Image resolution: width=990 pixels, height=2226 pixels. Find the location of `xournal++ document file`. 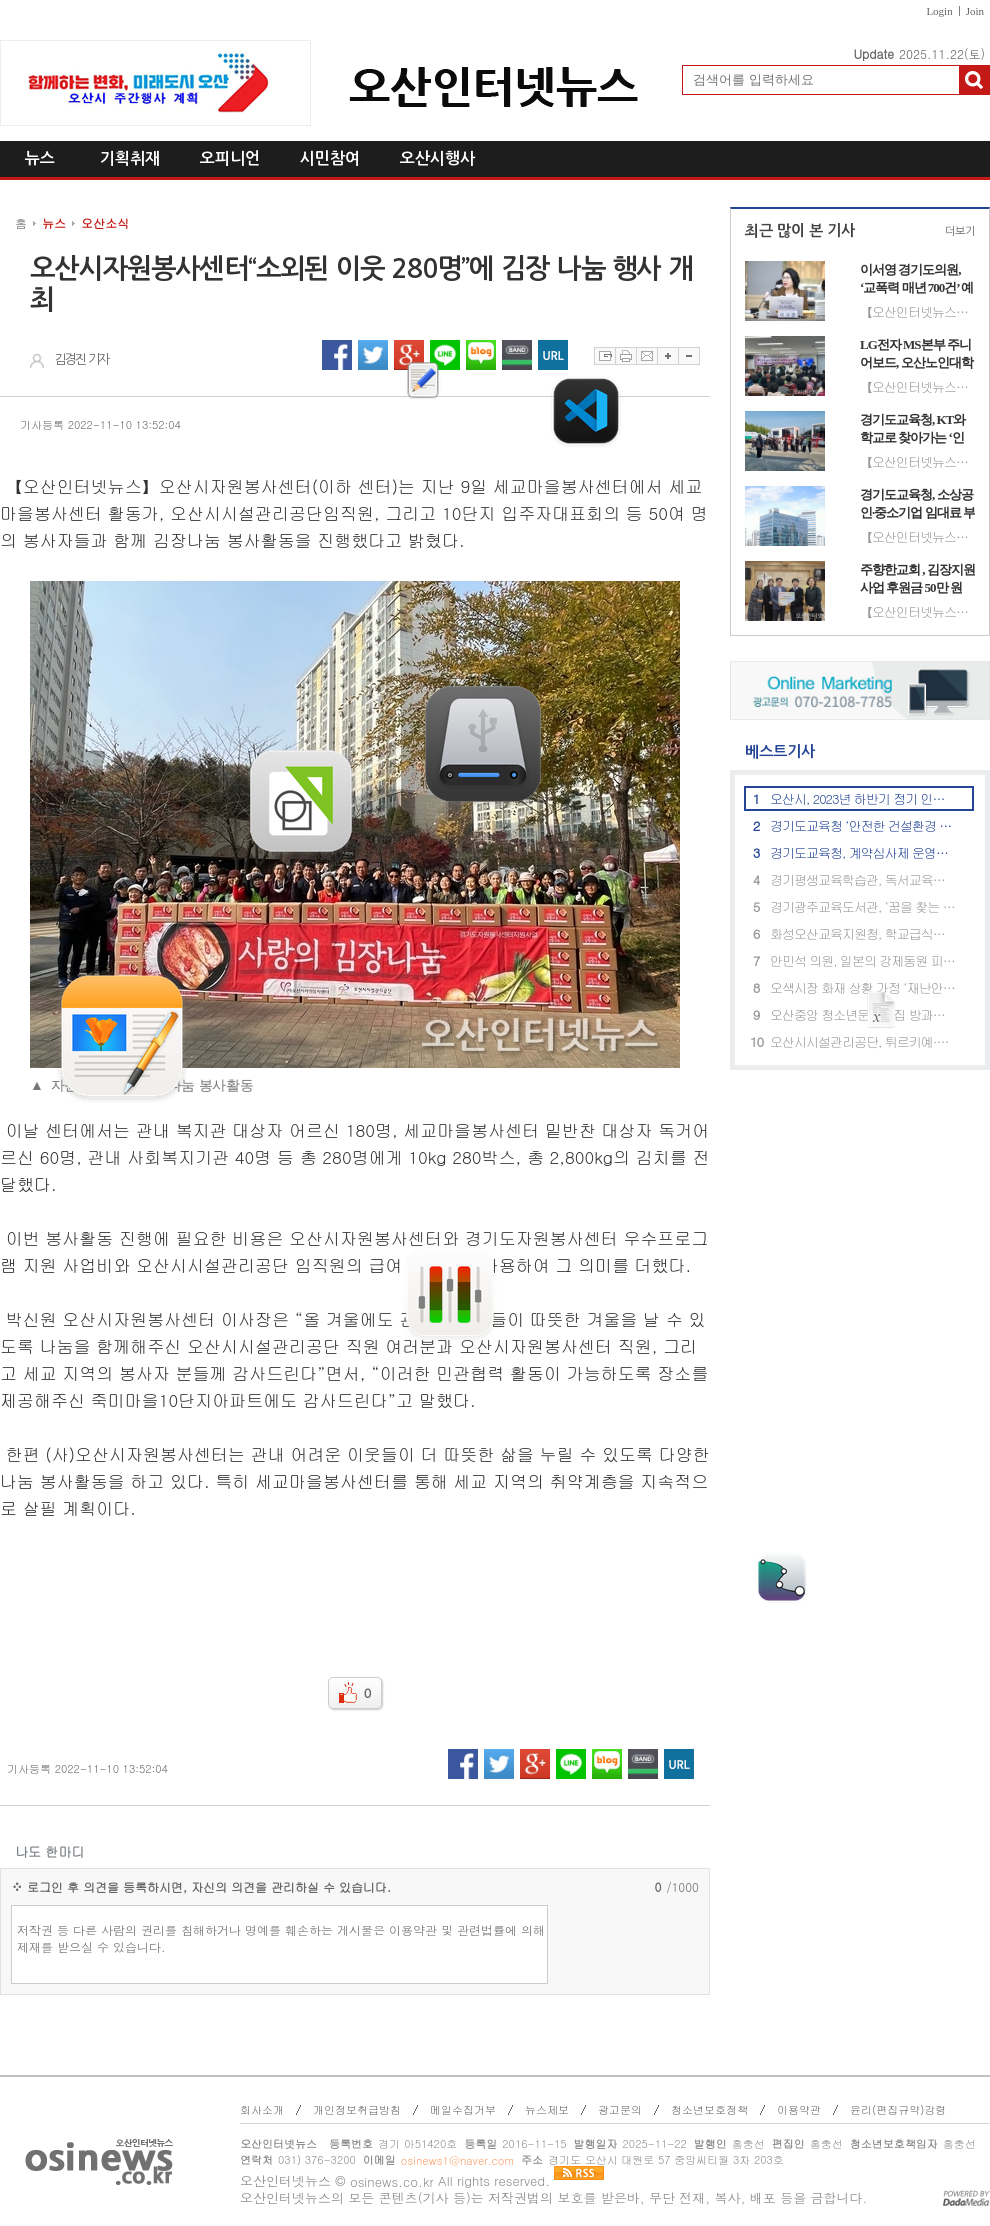

xournal++ document file is located at coordinates (881, 1010).